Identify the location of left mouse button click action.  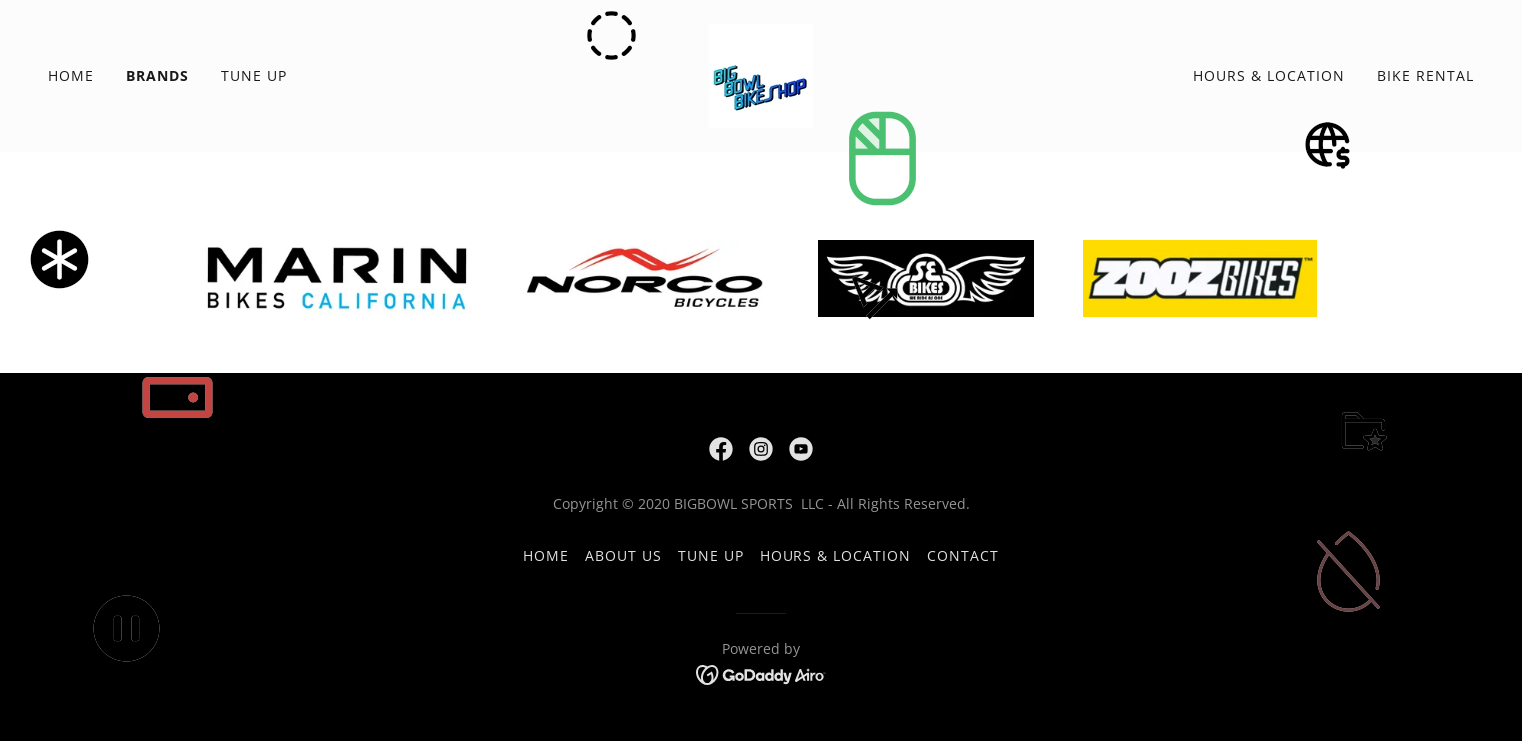
(882, 158).